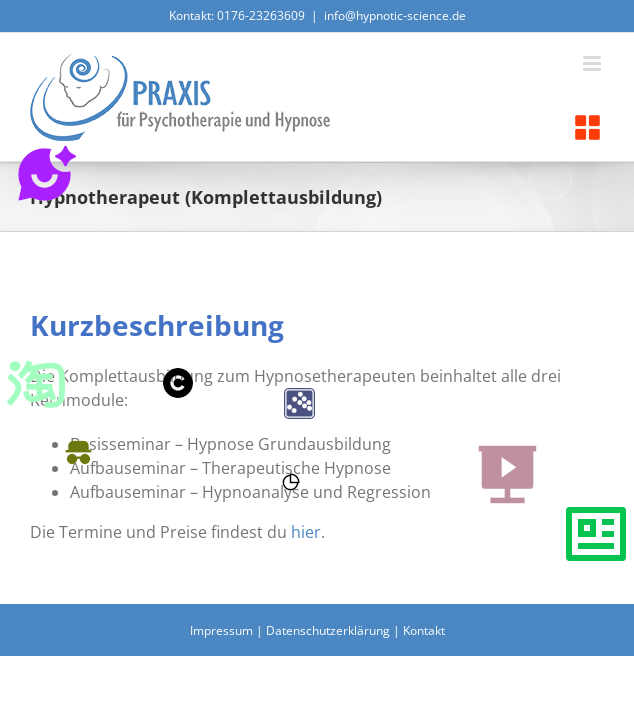 This screenshot has height=720, width=634. What do you see at coordinates (35, 384) in the screenshot?
I see `open Taobao app` at bounding box center [35, 384].